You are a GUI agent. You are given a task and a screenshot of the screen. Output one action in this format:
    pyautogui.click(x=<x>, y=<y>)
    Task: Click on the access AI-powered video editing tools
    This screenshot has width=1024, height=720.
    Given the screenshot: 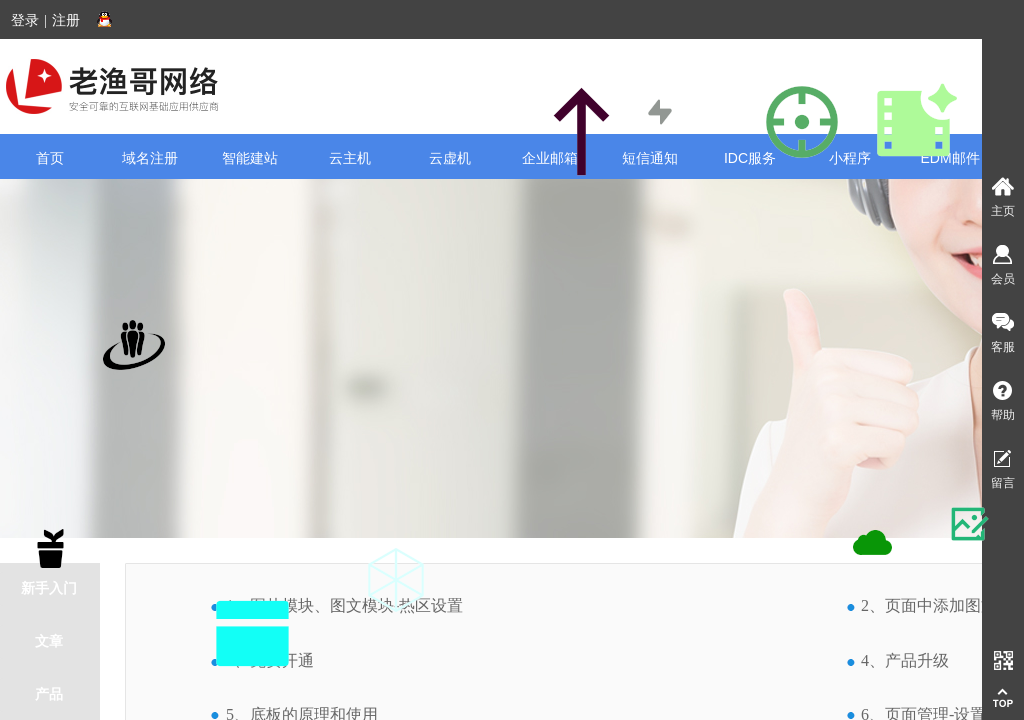 What is the action you would take?
    pyautogui.click(x=913, y=123)
    